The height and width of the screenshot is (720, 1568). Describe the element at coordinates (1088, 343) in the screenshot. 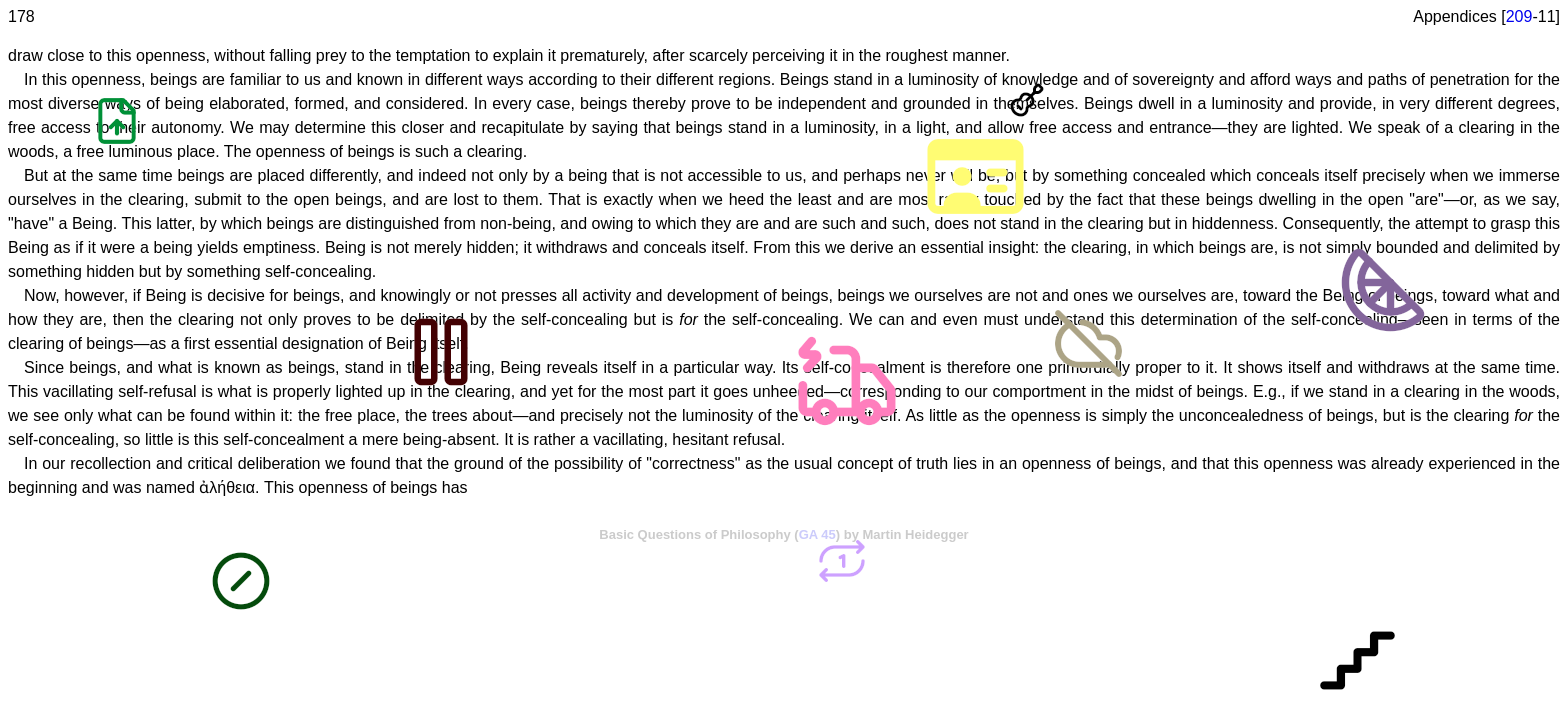

I see `indicates offline or disconnected from cloud services` at that location.